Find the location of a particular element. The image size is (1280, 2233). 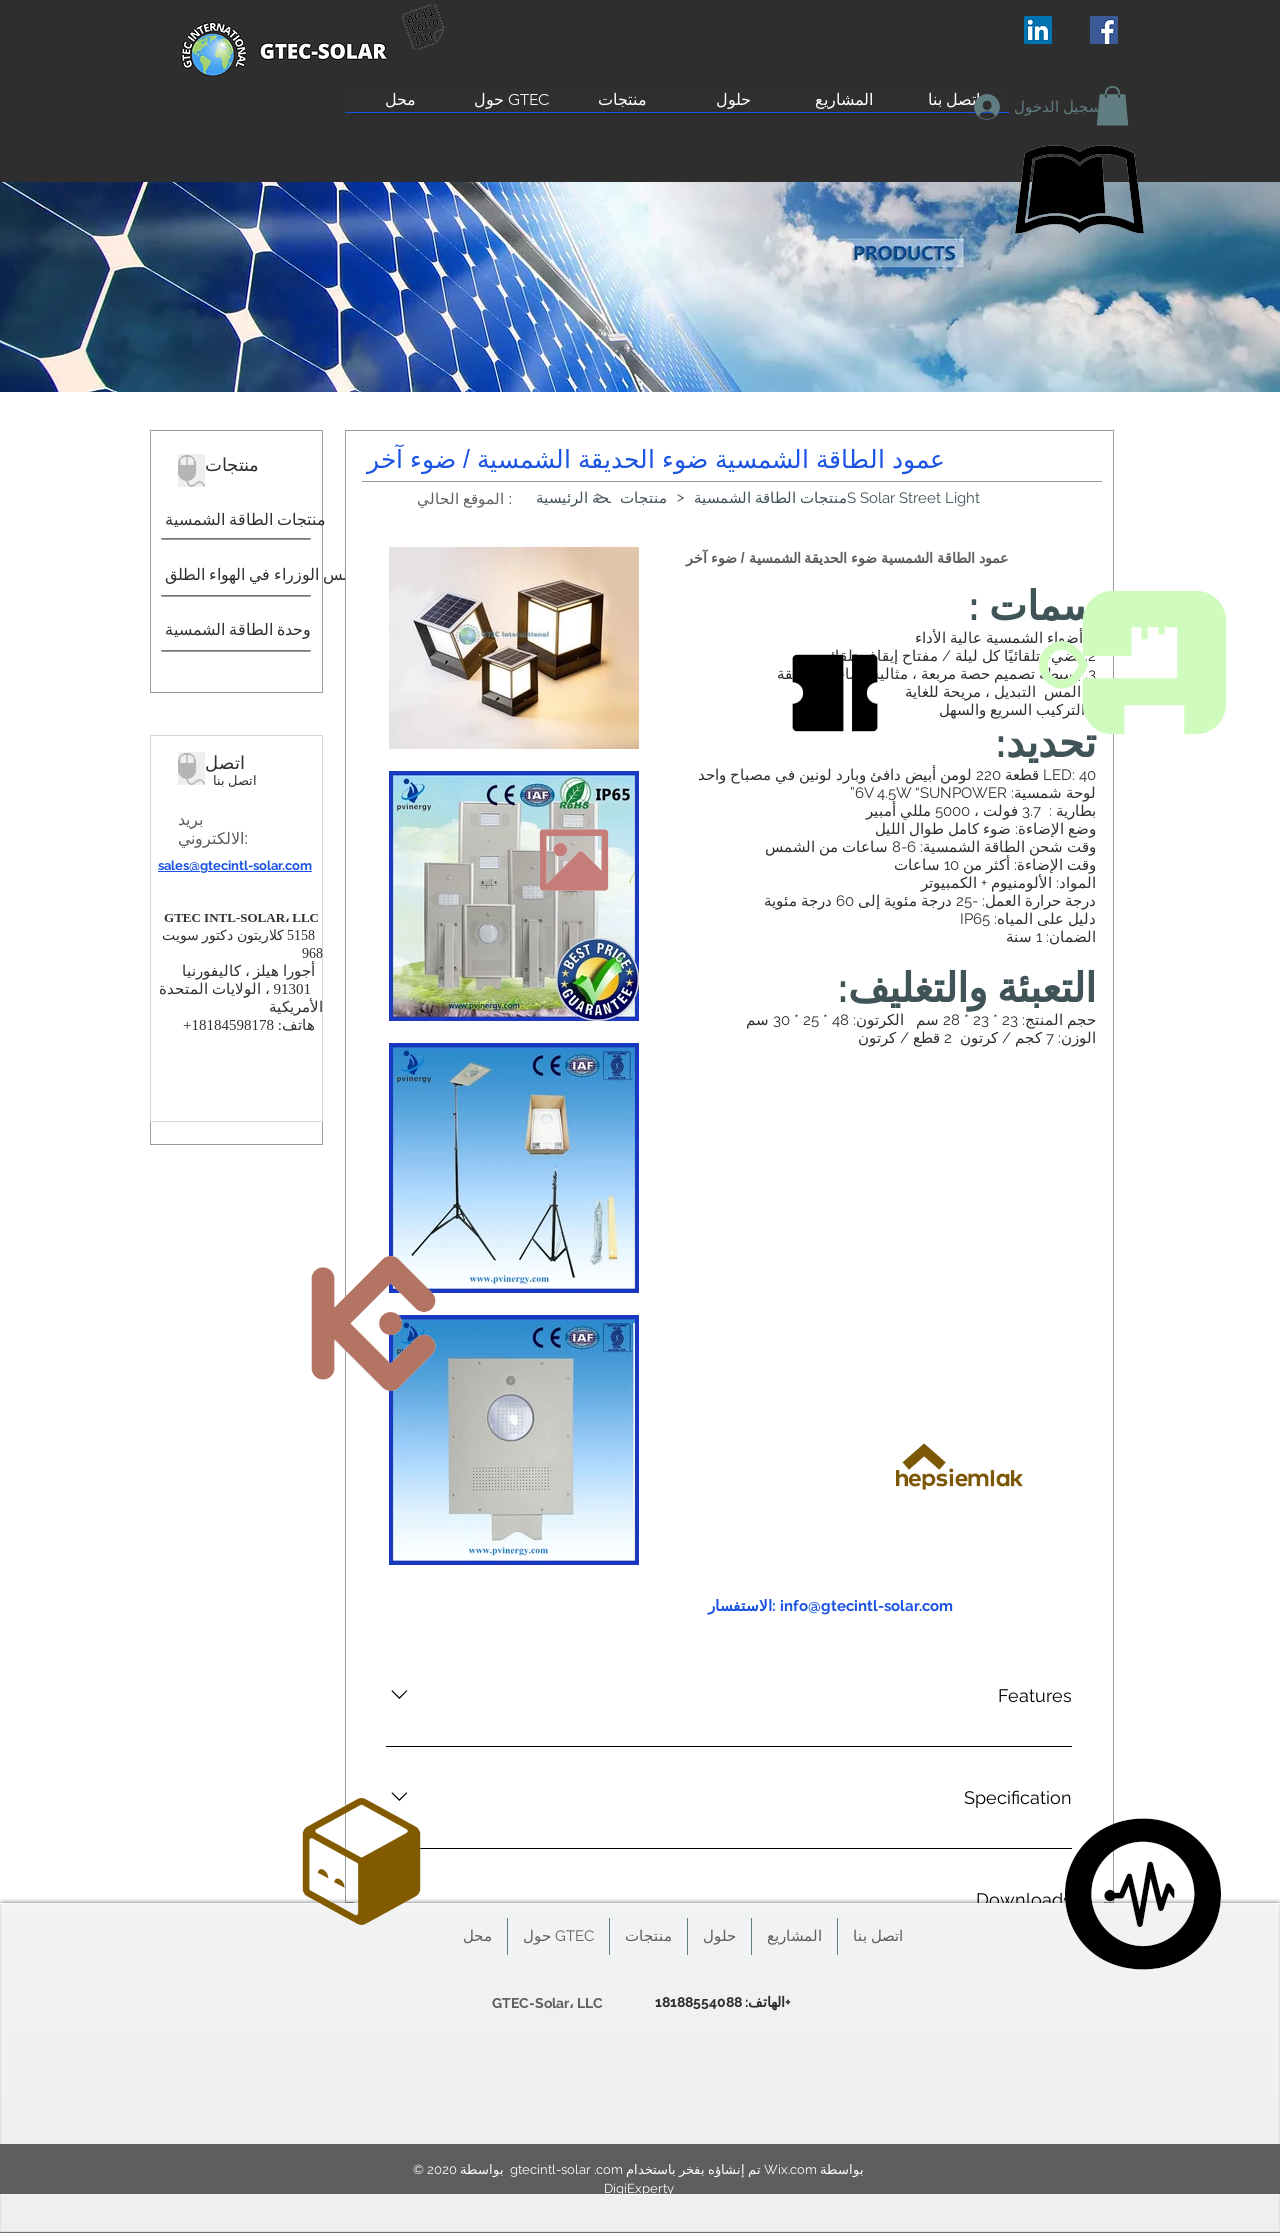

open the KuCoin cryptocurrency exchange app is located at coordinates (373, 1323).